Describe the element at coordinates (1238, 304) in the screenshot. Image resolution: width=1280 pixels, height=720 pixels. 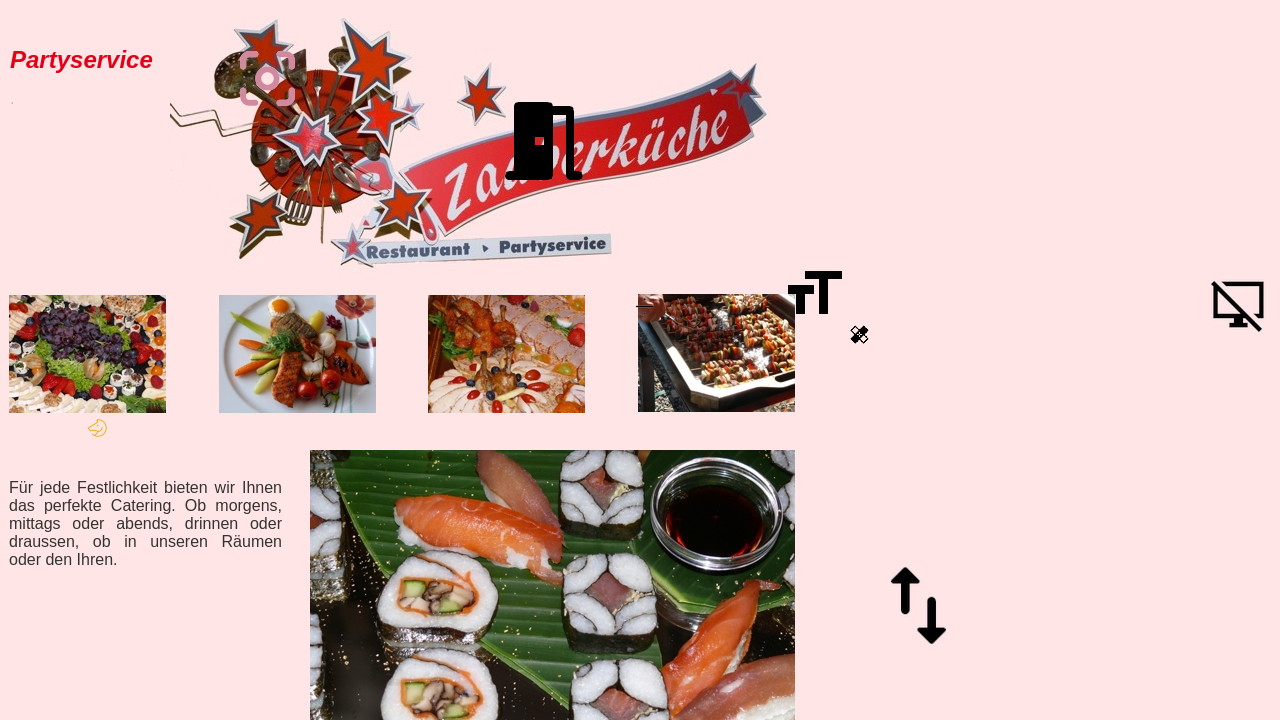
I see `desktop access is currently disabled` at that location.